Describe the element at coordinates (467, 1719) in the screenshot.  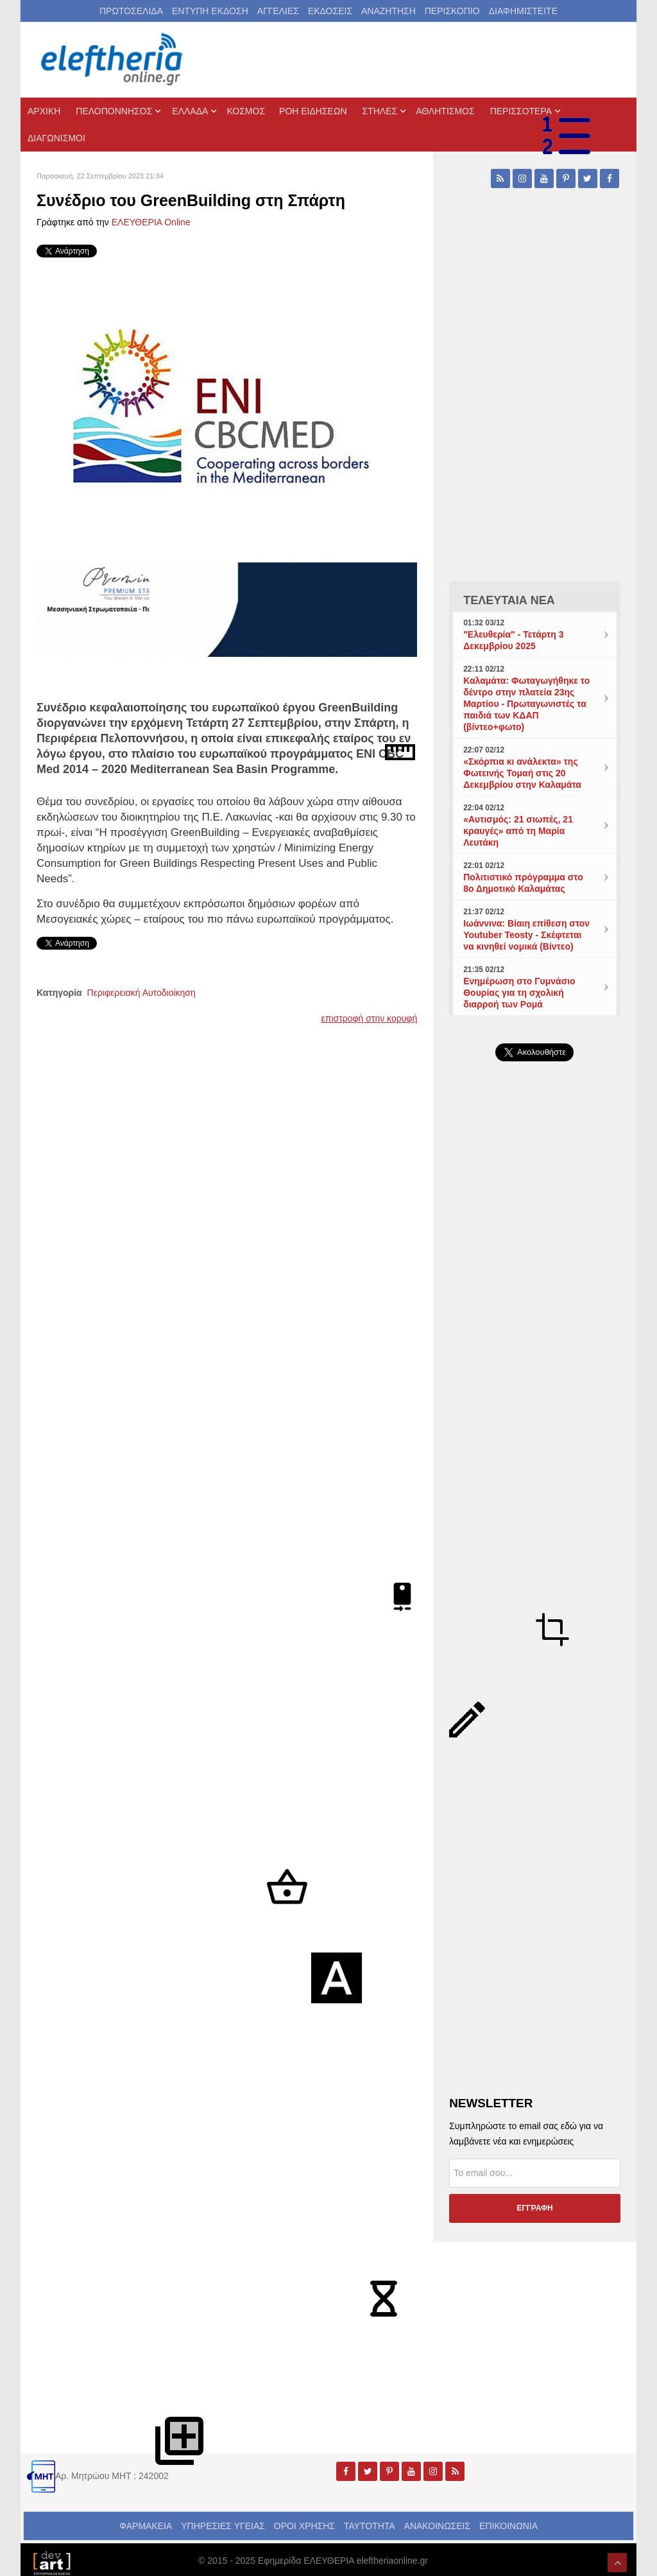
I see `edit this item` at that location.